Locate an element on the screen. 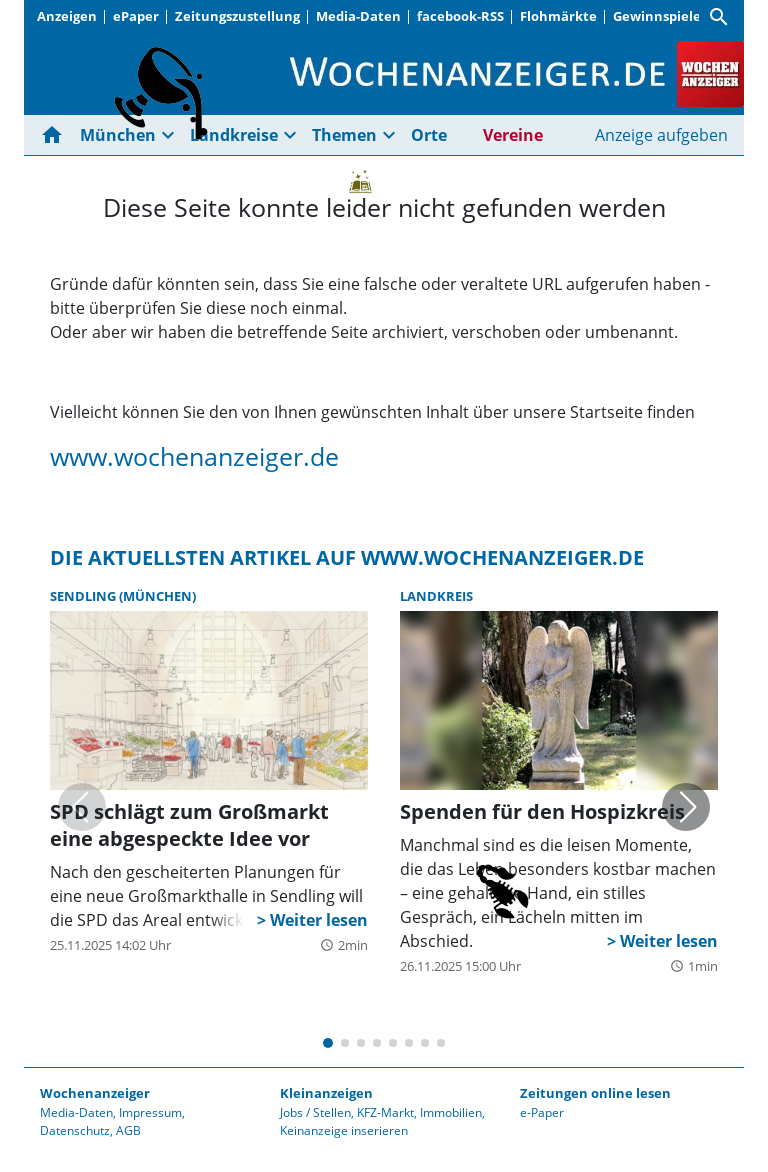 This screenshot has height=1172, width=768. open your spell book or magic abilities is located at coordinates (360, 181).